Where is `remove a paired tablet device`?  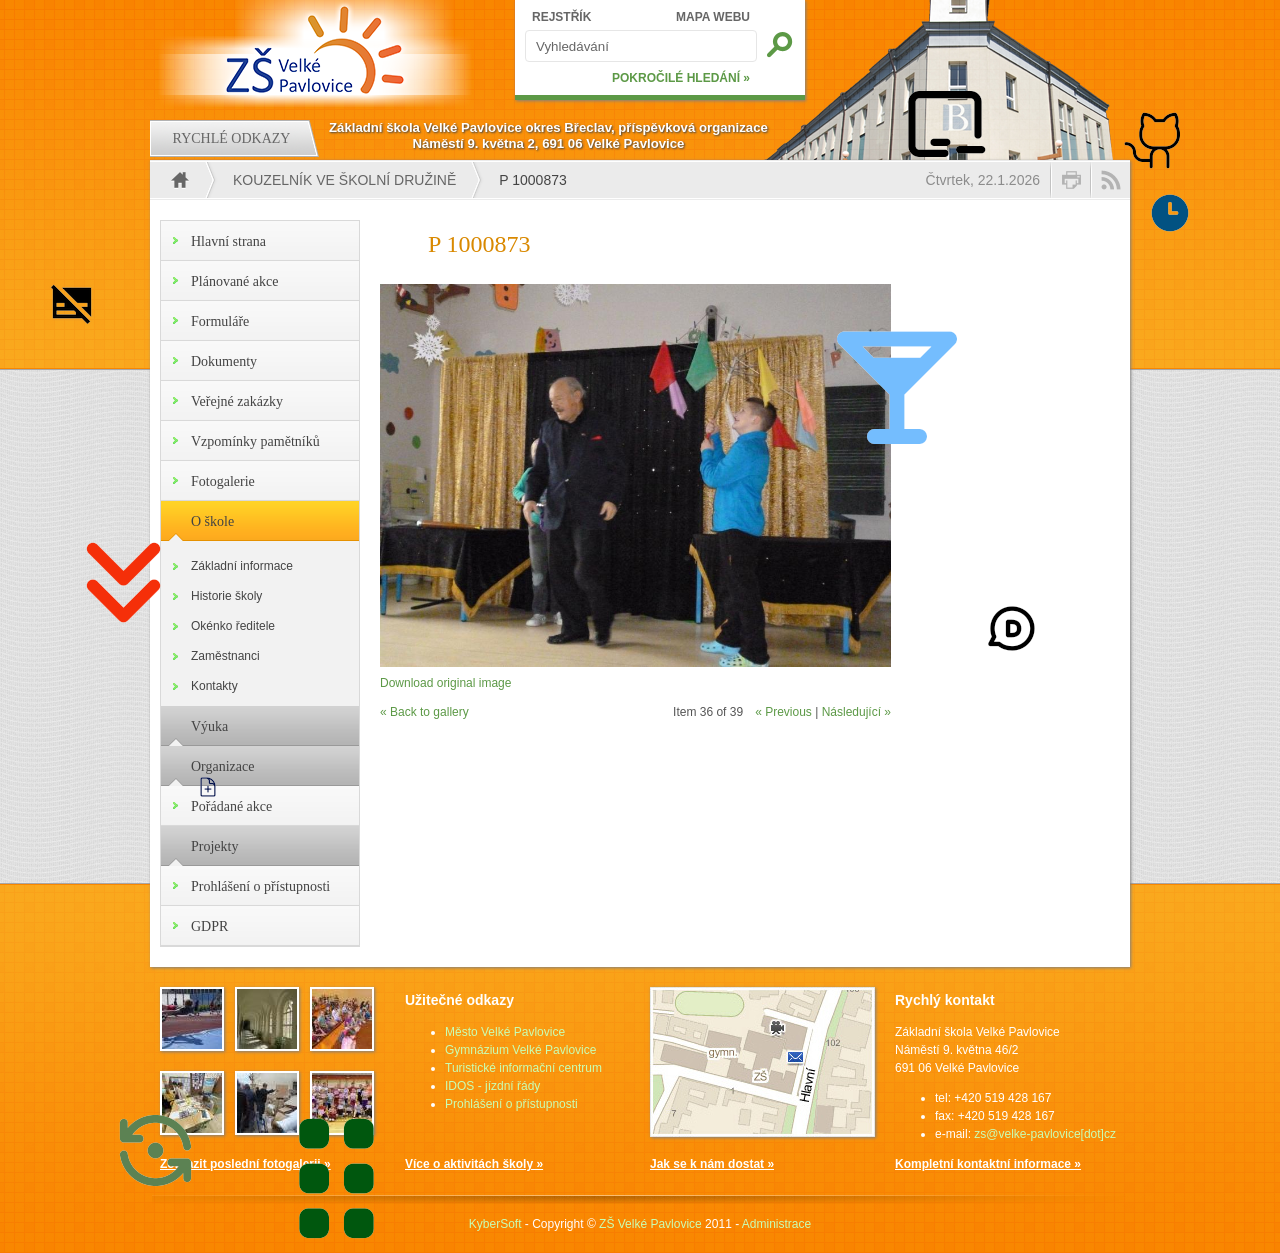
remove a paired tablet device is located at coordinates (945, 124).